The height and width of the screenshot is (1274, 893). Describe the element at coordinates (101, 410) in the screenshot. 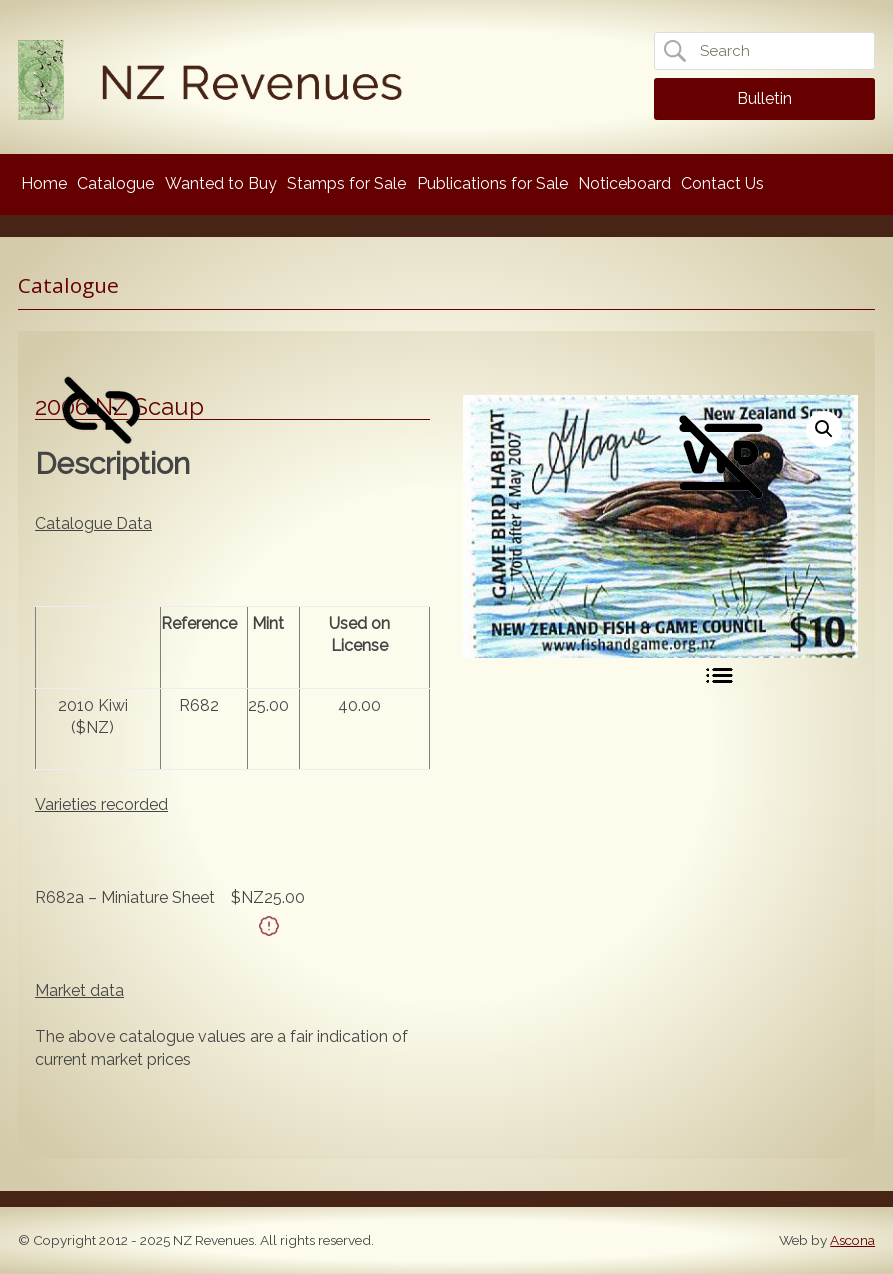

I see `unlink or disconnect a shared link` at that location.